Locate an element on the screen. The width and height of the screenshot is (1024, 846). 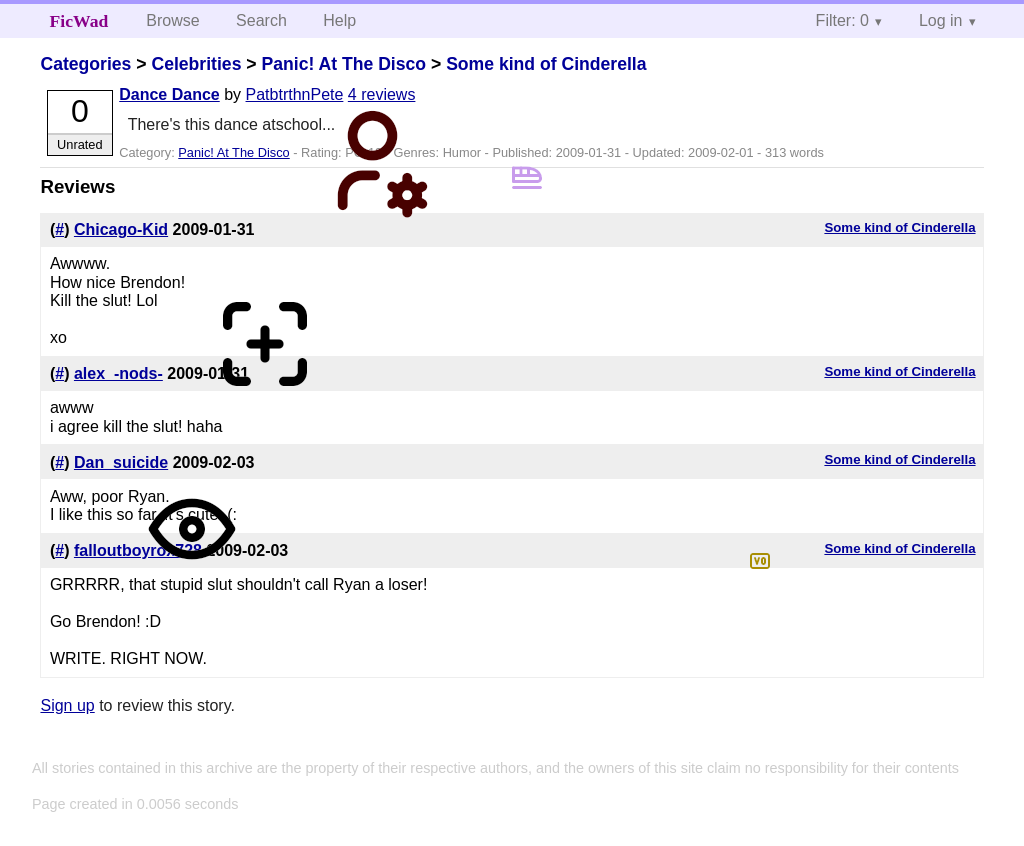
access user settings or preferences is located at coordinates (372, 160).